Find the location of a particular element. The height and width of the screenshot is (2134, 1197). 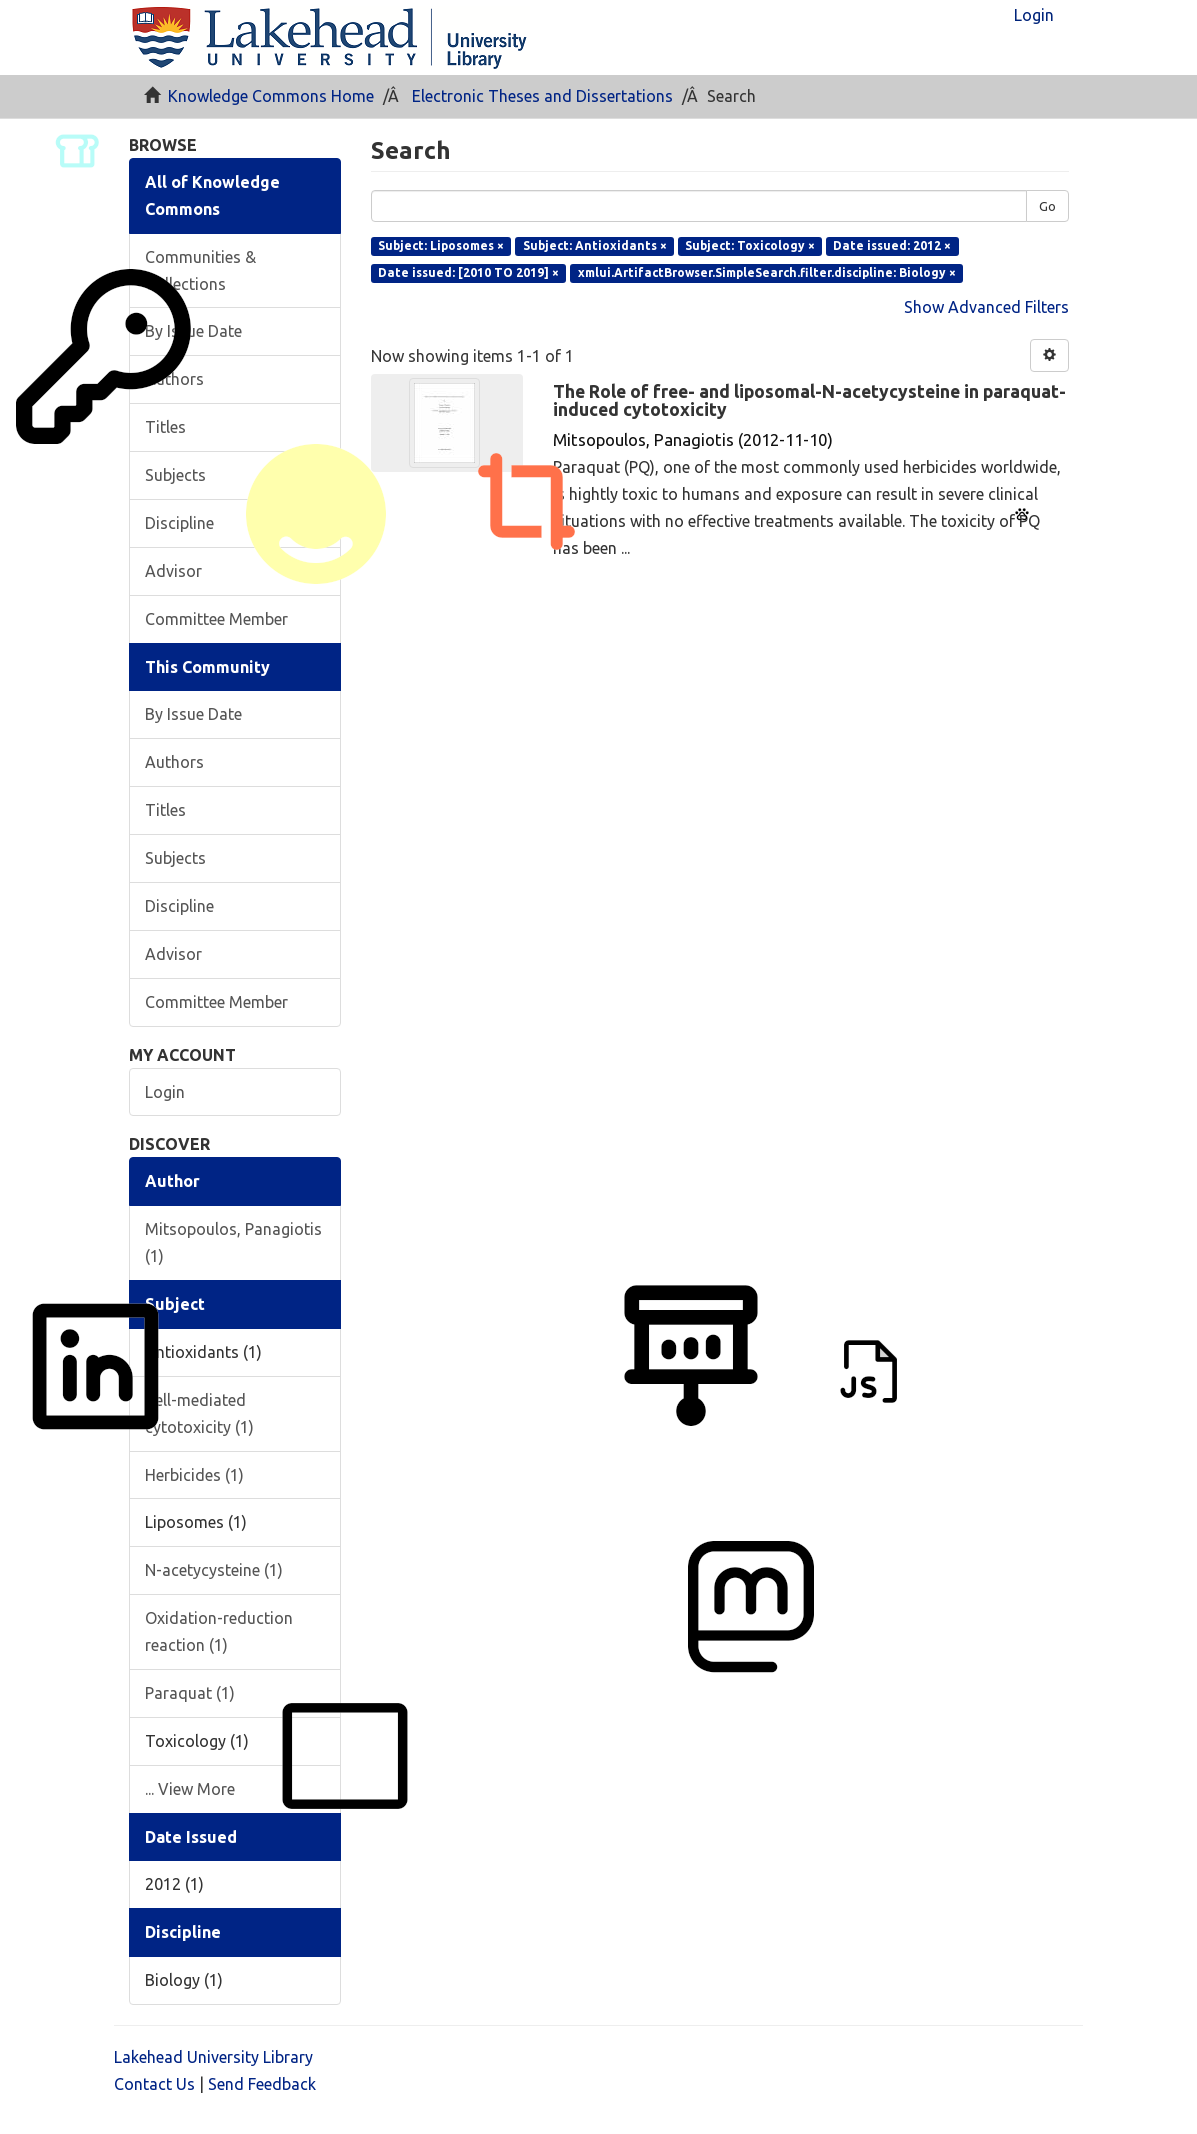

view presentation with charts is located at coordinates (691, 1347).